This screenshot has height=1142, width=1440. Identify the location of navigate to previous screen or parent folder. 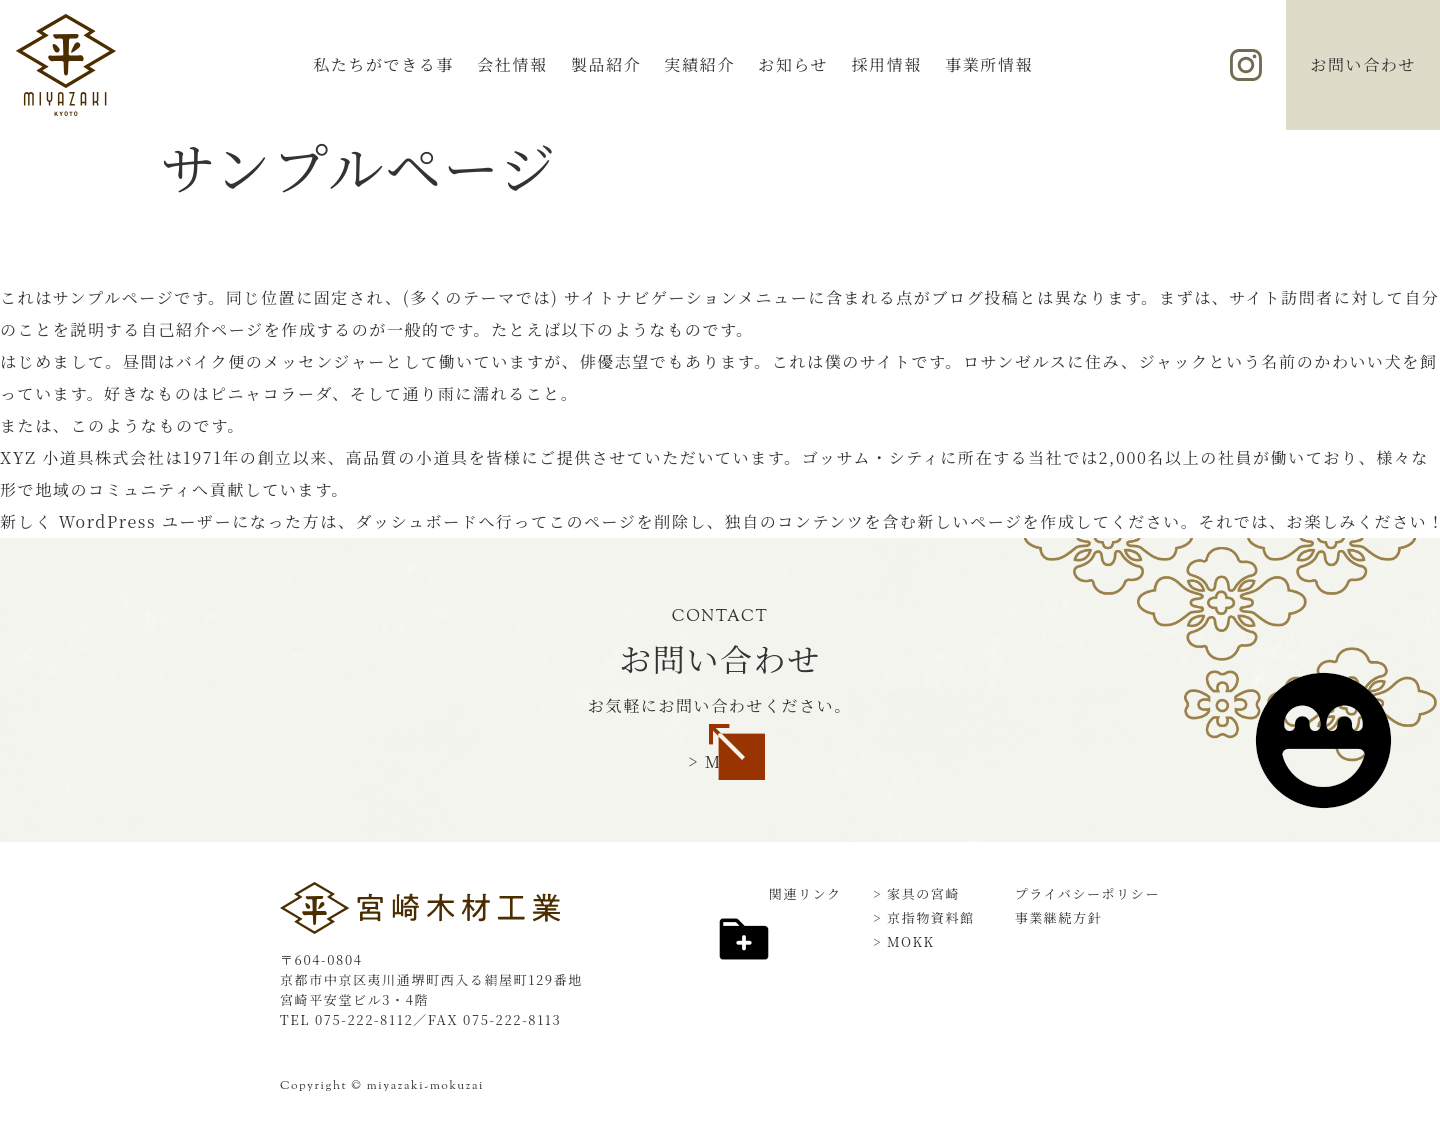
(737, 752).